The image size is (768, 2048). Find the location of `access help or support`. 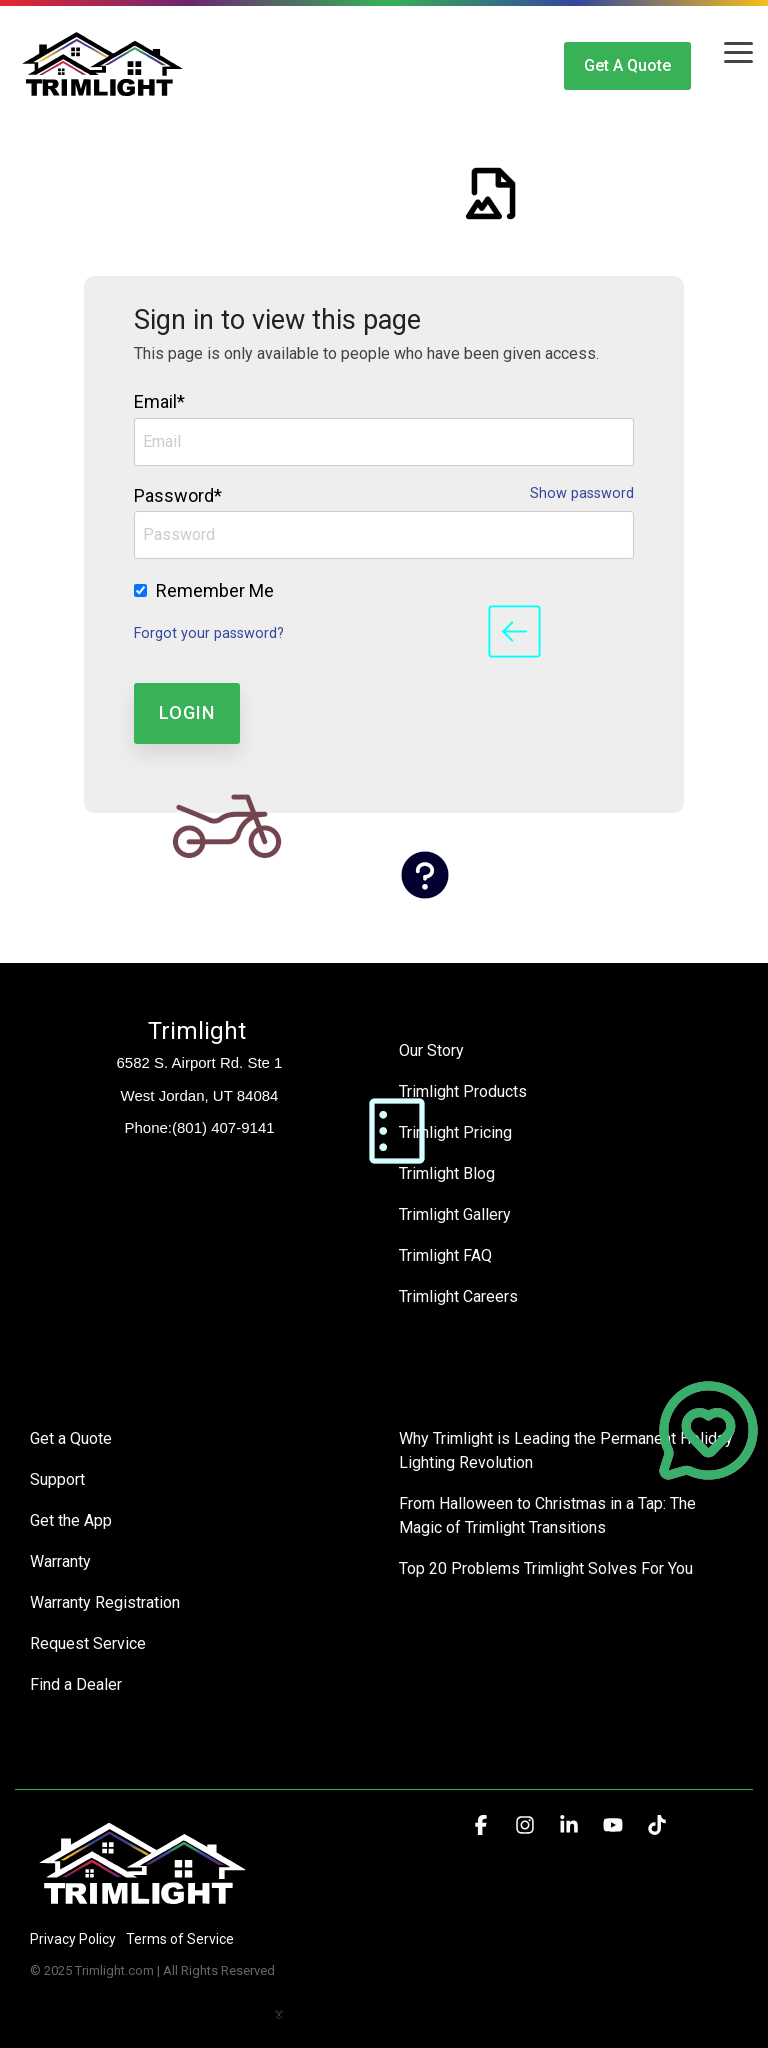

access help or support is located at coordinates (425, 875).